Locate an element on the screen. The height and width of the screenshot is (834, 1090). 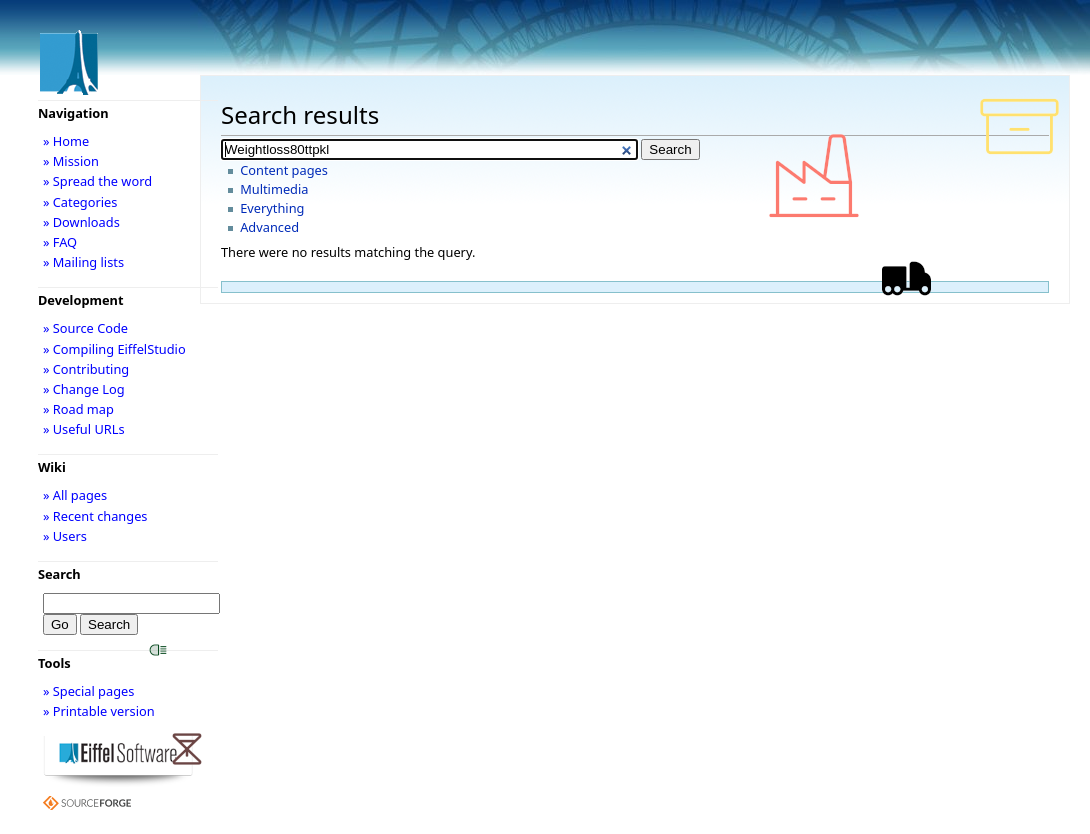
archive an item or conversation is located at coordinates (1019, 126).